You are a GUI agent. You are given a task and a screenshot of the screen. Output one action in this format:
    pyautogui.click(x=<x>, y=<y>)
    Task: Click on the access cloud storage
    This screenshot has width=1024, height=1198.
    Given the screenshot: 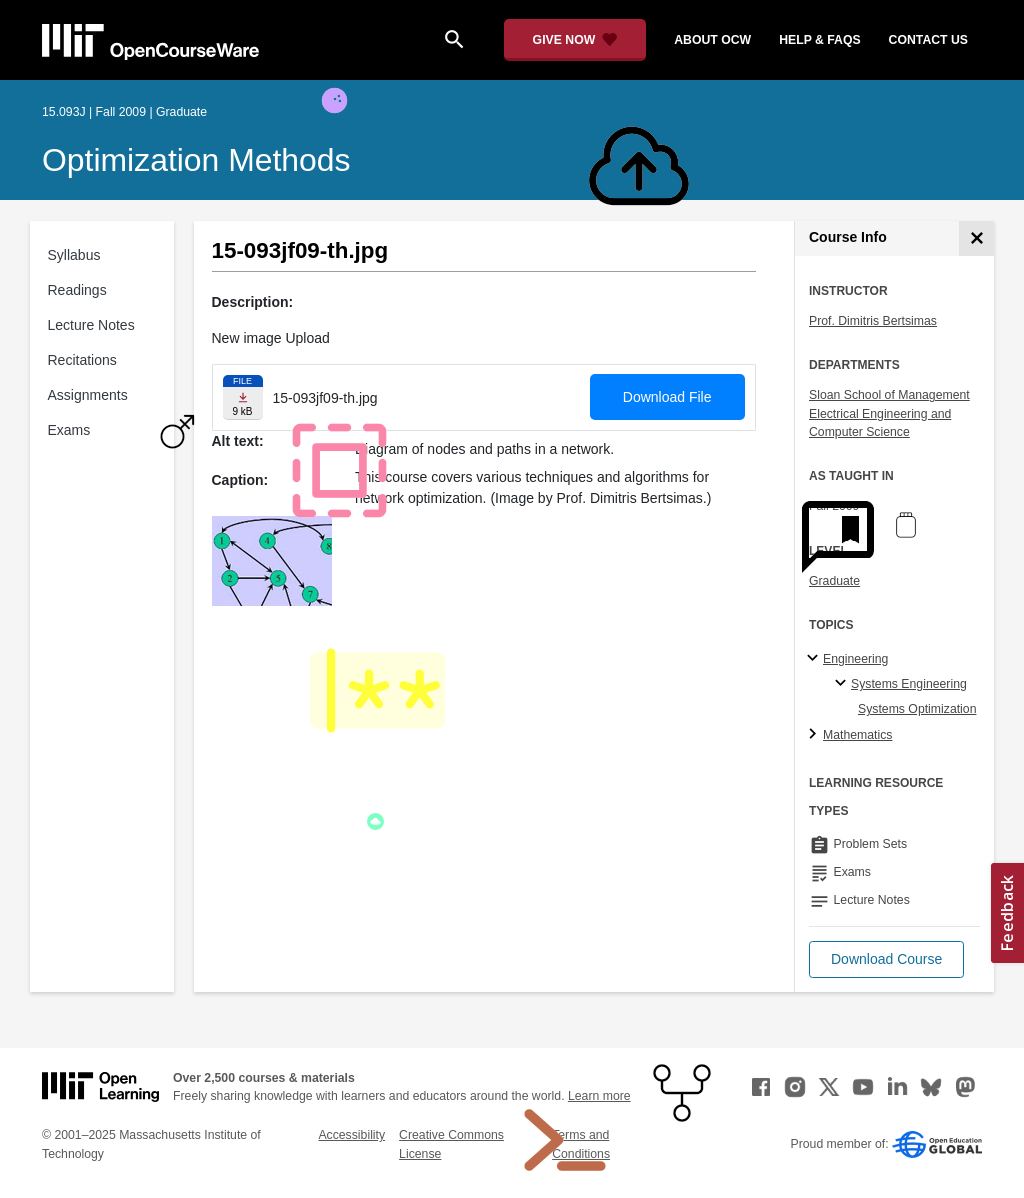 What is the action you would take?
    pyautogui.click(x=375, y=821)
    